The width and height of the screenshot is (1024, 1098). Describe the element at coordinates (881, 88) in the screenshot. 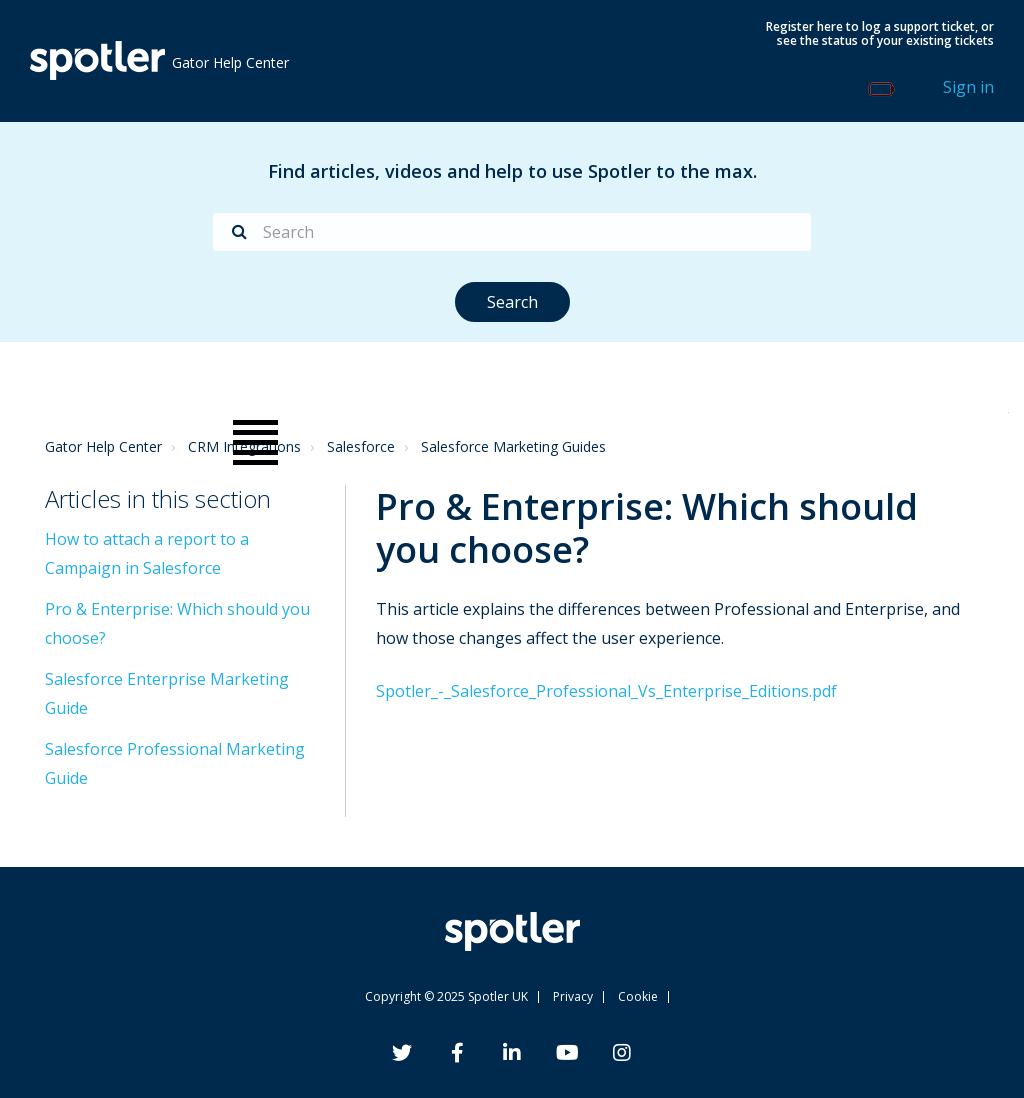

I see `indicates empty battery status` at that location.